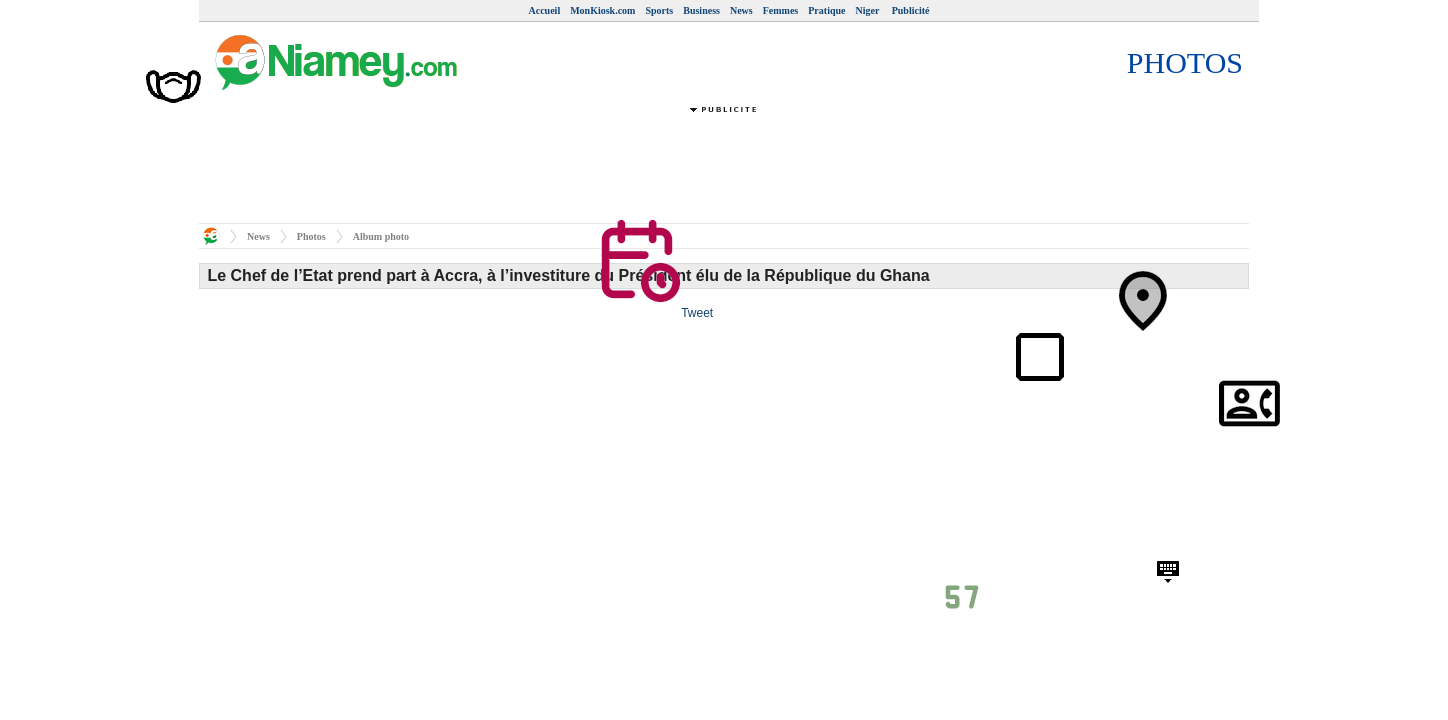  What do you see at coordinates (1143, 301) in the screenshot?
I see `view or select a location on the map` at bounding box center [1143, 301].